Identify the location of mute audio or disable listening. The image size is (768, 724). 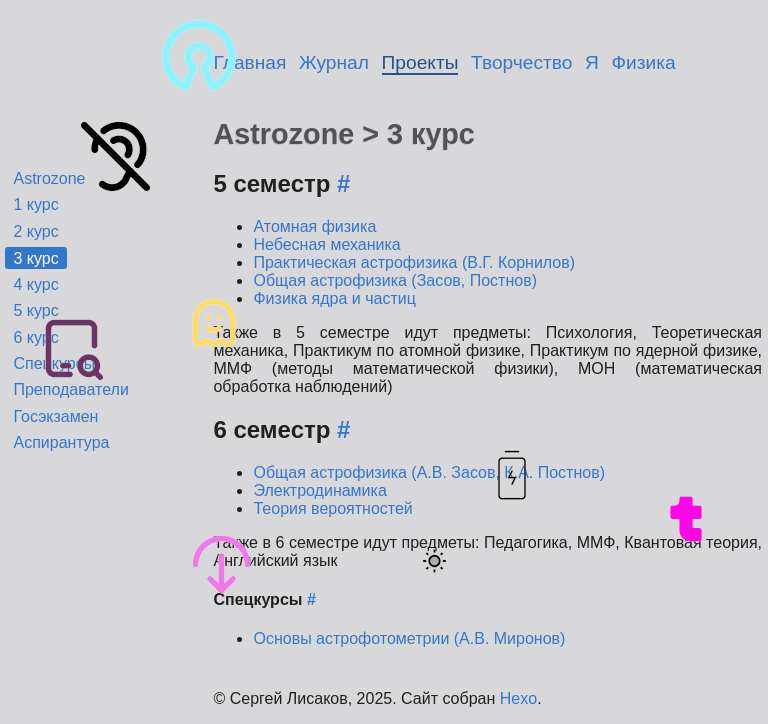
(115, 156).